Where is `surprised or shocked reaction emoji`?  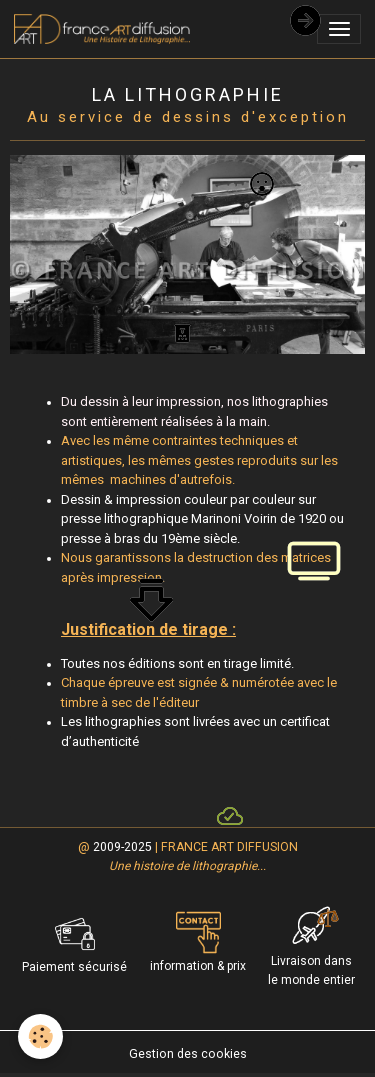
surprised or shocked reaction emoji is located at coordinates (262, 184).